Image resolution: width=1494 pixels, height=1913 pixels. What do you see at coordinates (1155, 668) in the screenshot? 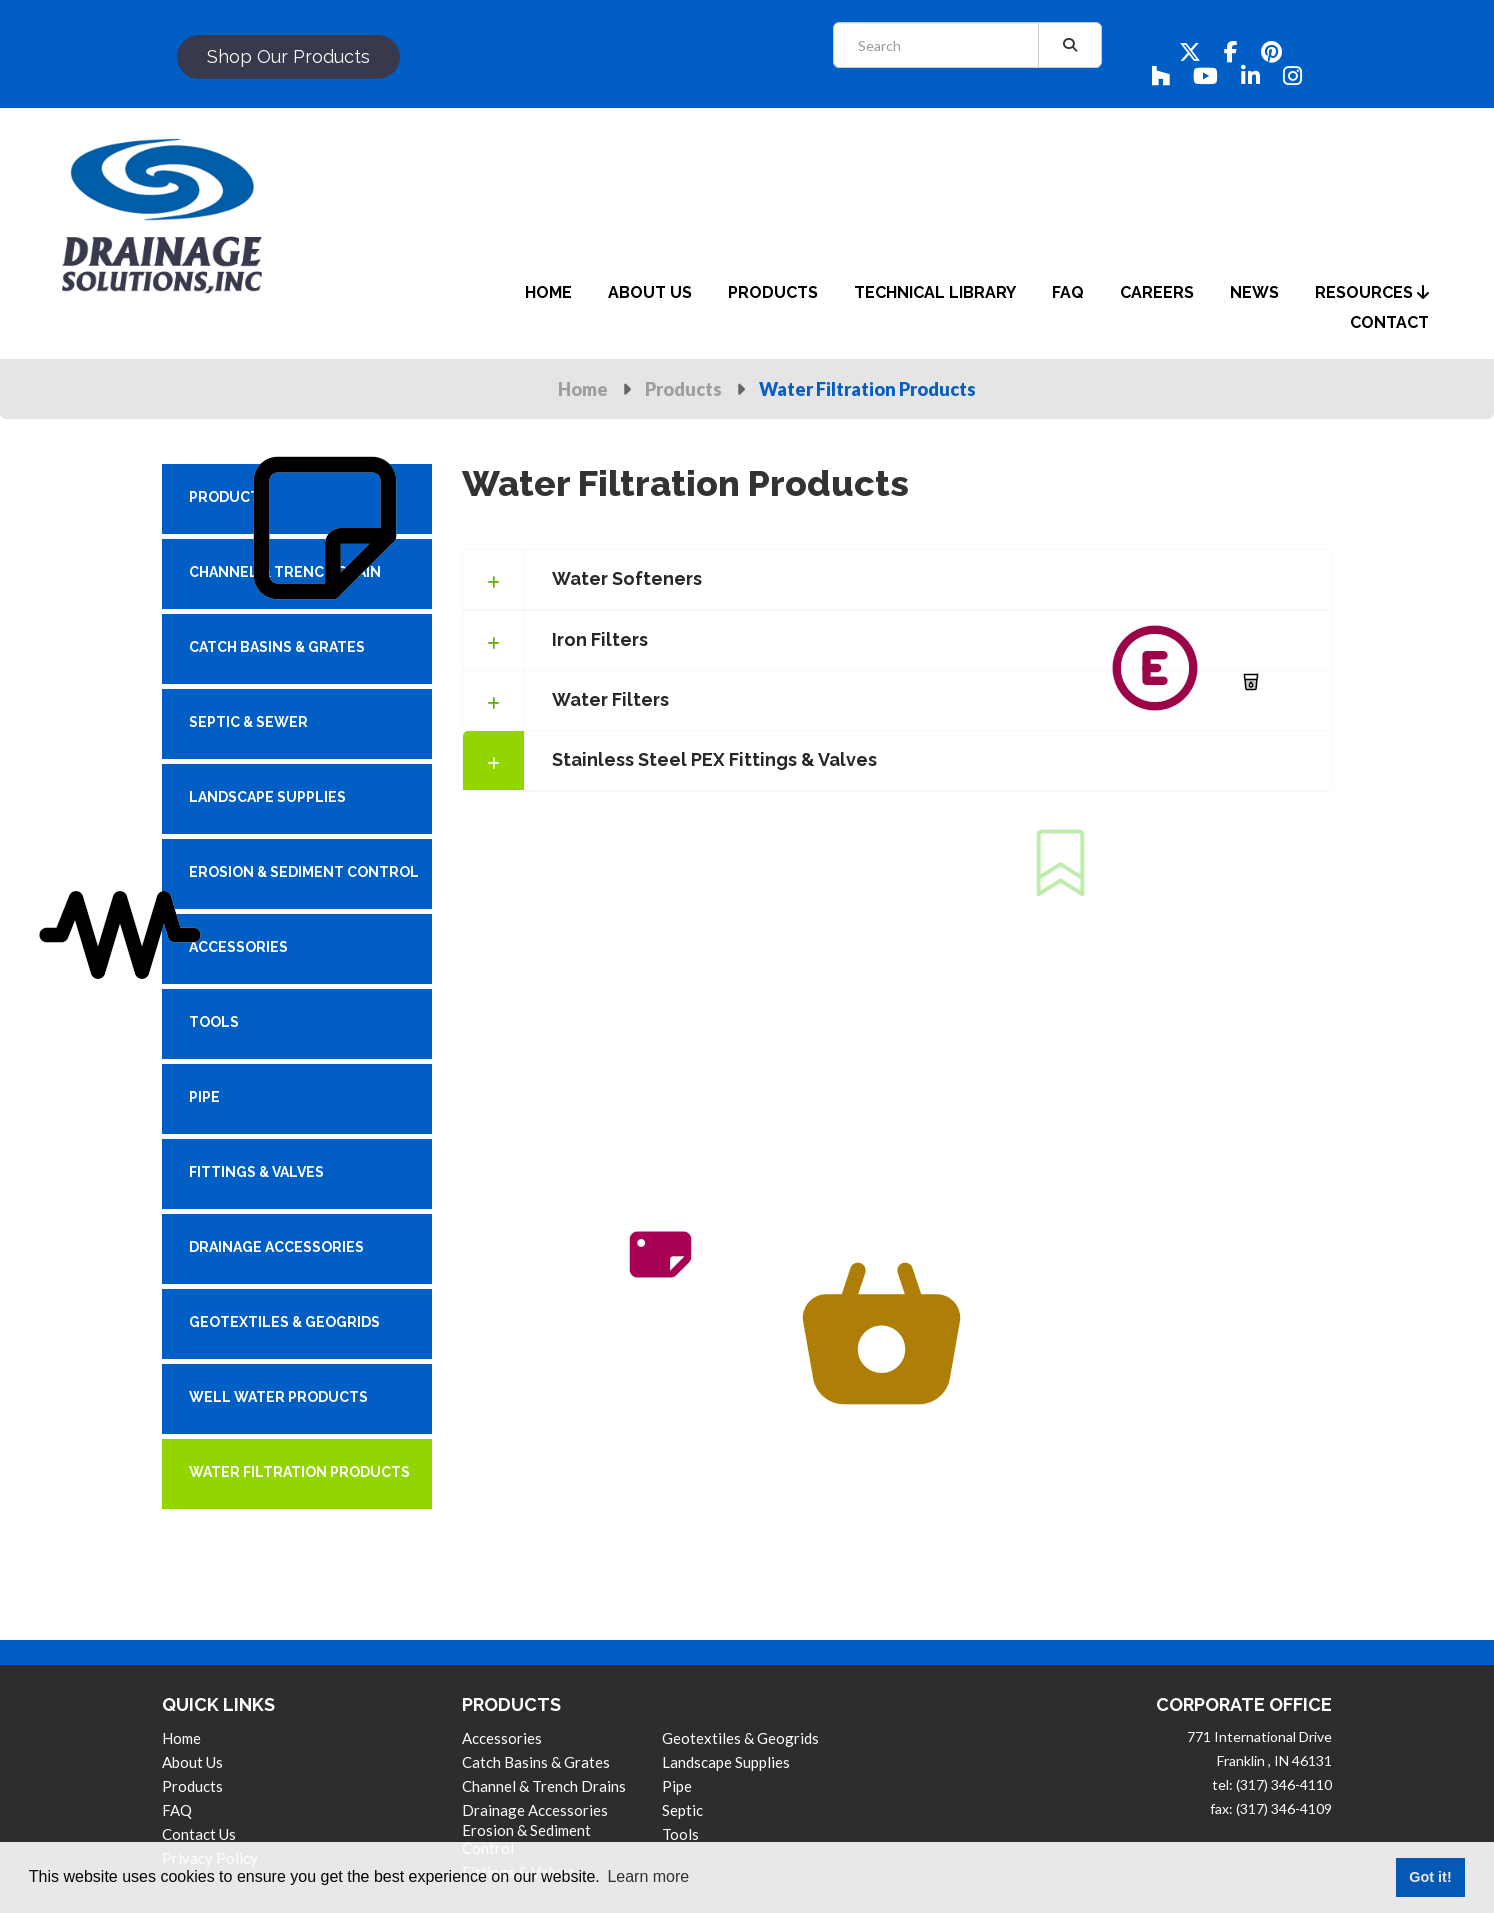
I see `indicates east direction on a map or compass` at bounding box center [1155, 668].